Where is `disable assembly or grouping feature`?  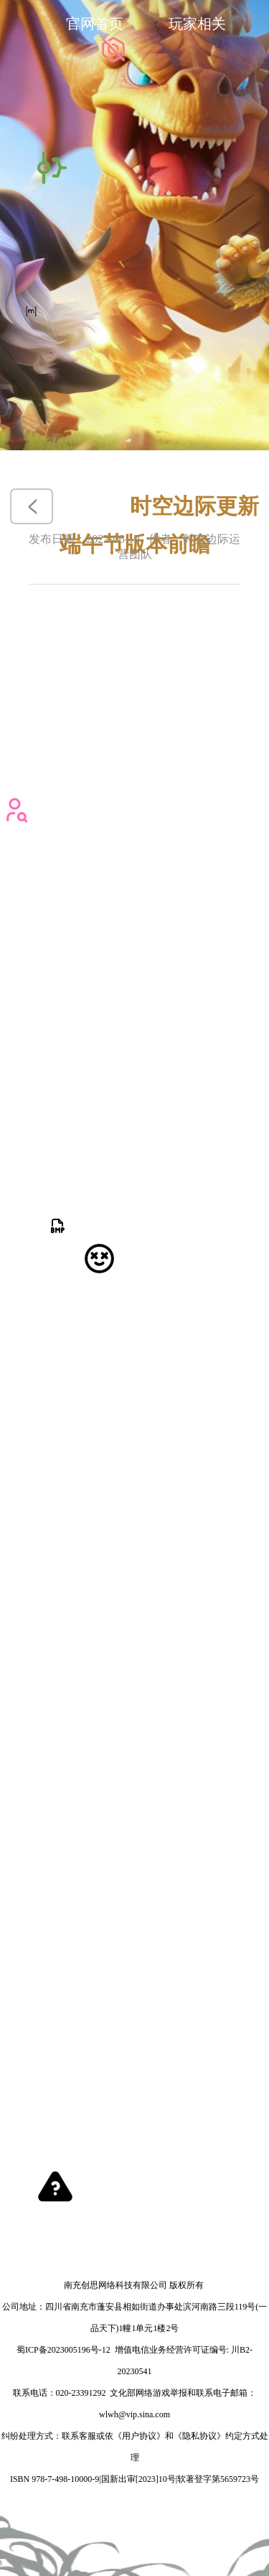 disable assembly or grouping feature is located at coordinates (113, 50).